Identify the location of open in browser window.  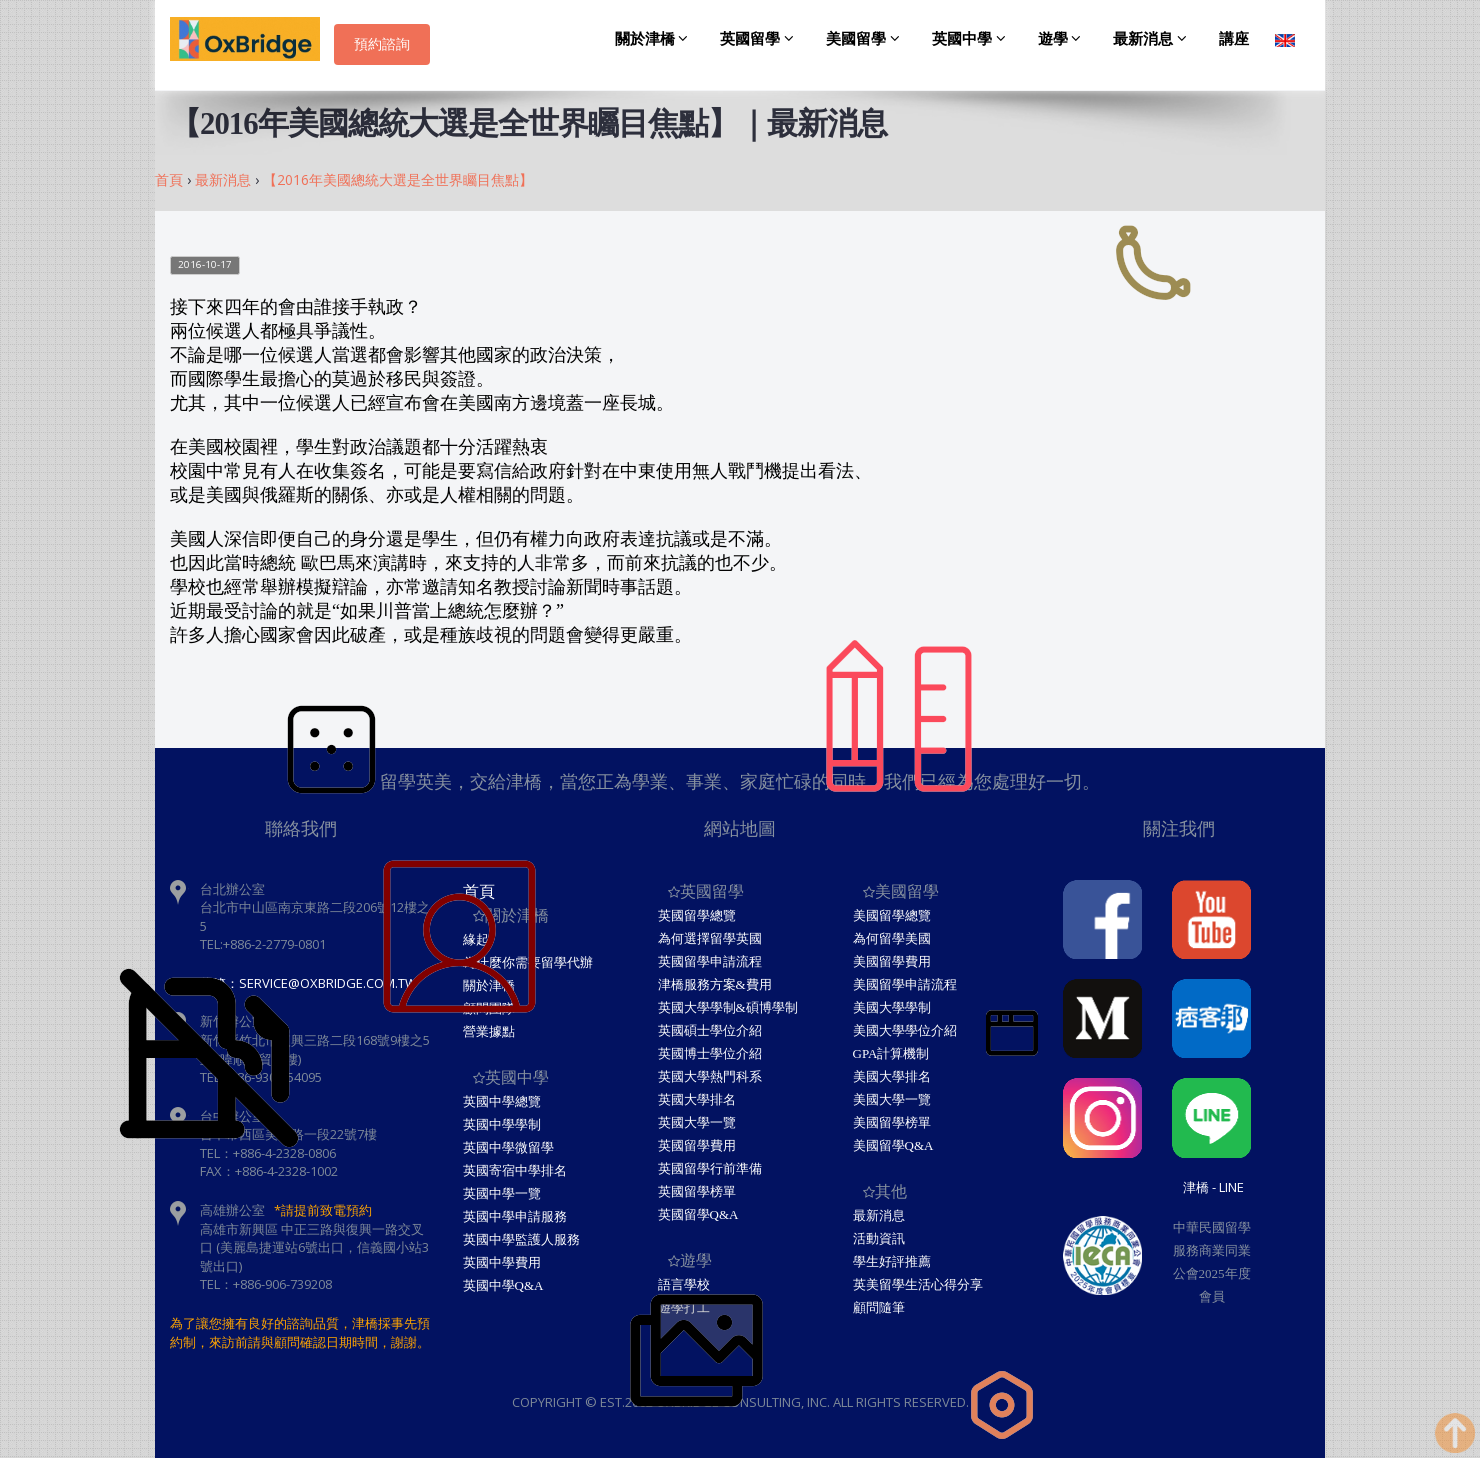
(1012, 1033).